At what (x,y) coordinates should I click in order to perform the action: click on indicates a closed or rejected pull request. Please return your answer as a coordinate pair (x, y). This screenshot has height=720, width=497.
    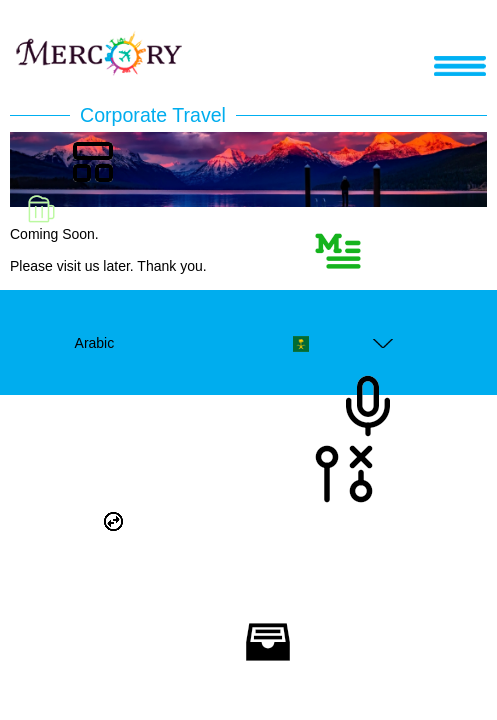
    Looking at the image, I should click on (344, 474).